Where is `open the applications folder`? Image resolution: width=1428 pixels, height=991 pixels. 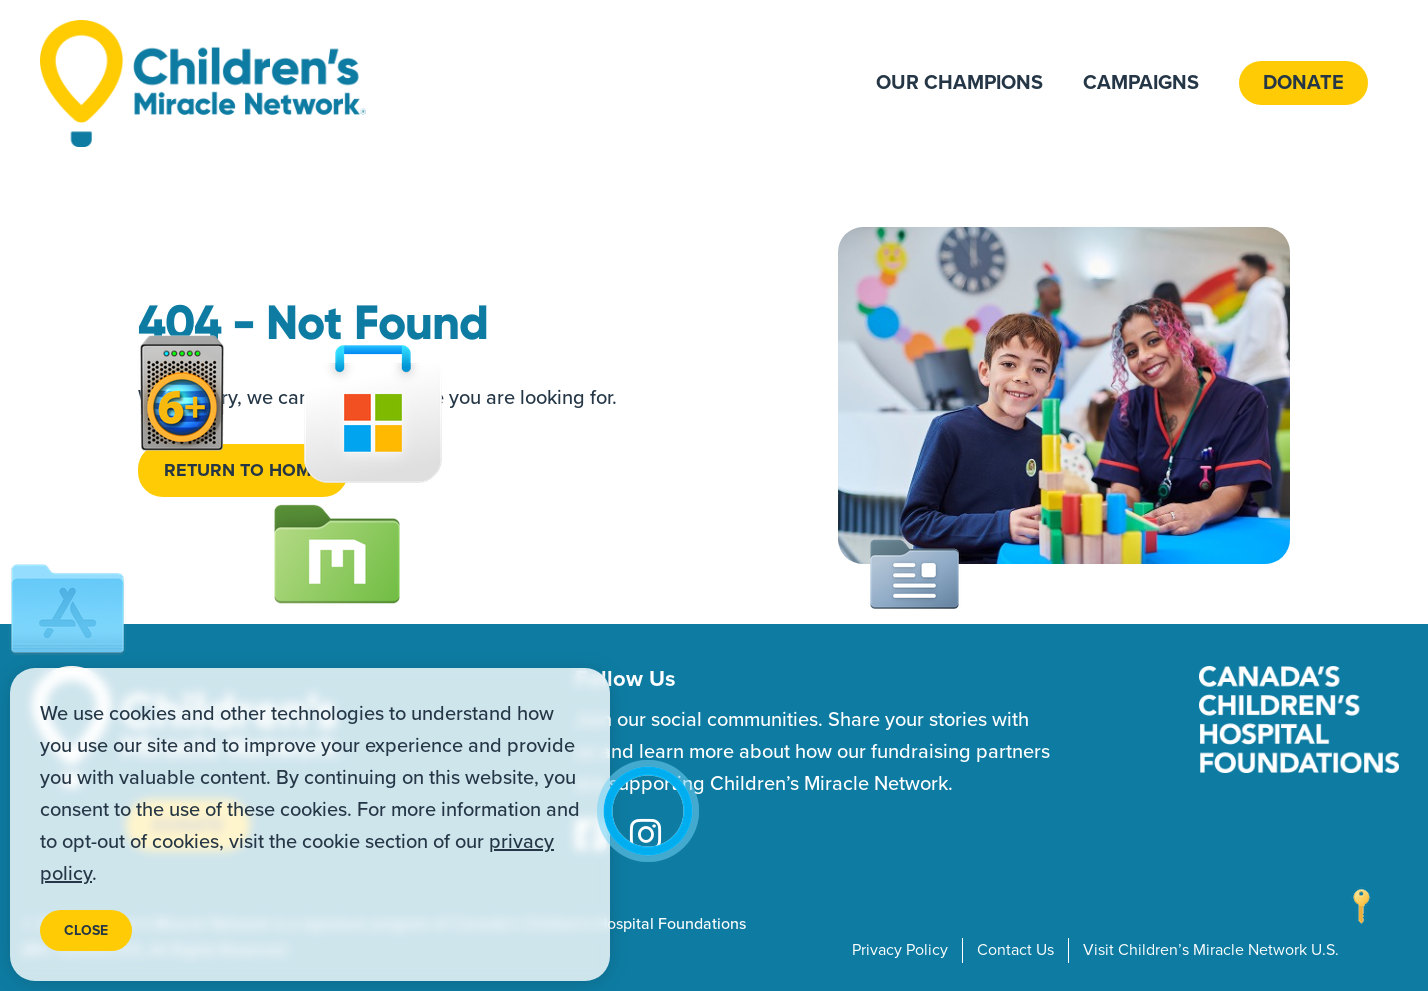
open the applications folder is located at coordinates (67, 608).